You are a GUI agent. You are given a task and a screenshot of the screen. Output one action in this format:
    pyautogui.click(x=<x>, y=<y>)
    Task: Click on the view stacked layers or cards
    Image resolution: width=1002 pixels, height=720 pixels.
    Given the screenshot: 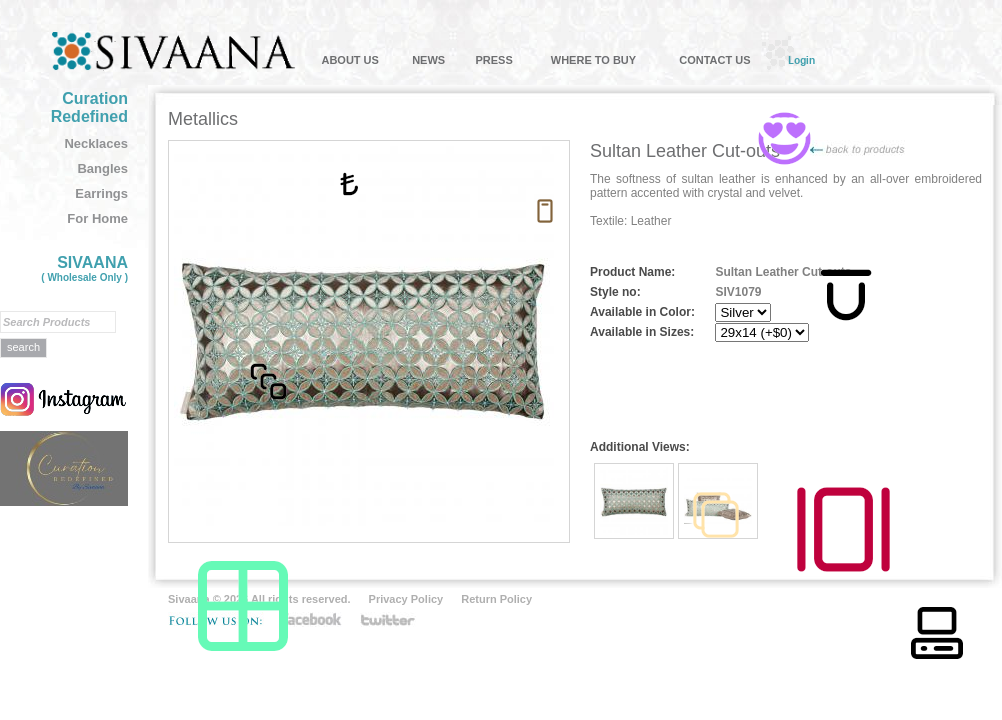 What is the action you would take?
    pyautogui.click(x=268, y=381)
    